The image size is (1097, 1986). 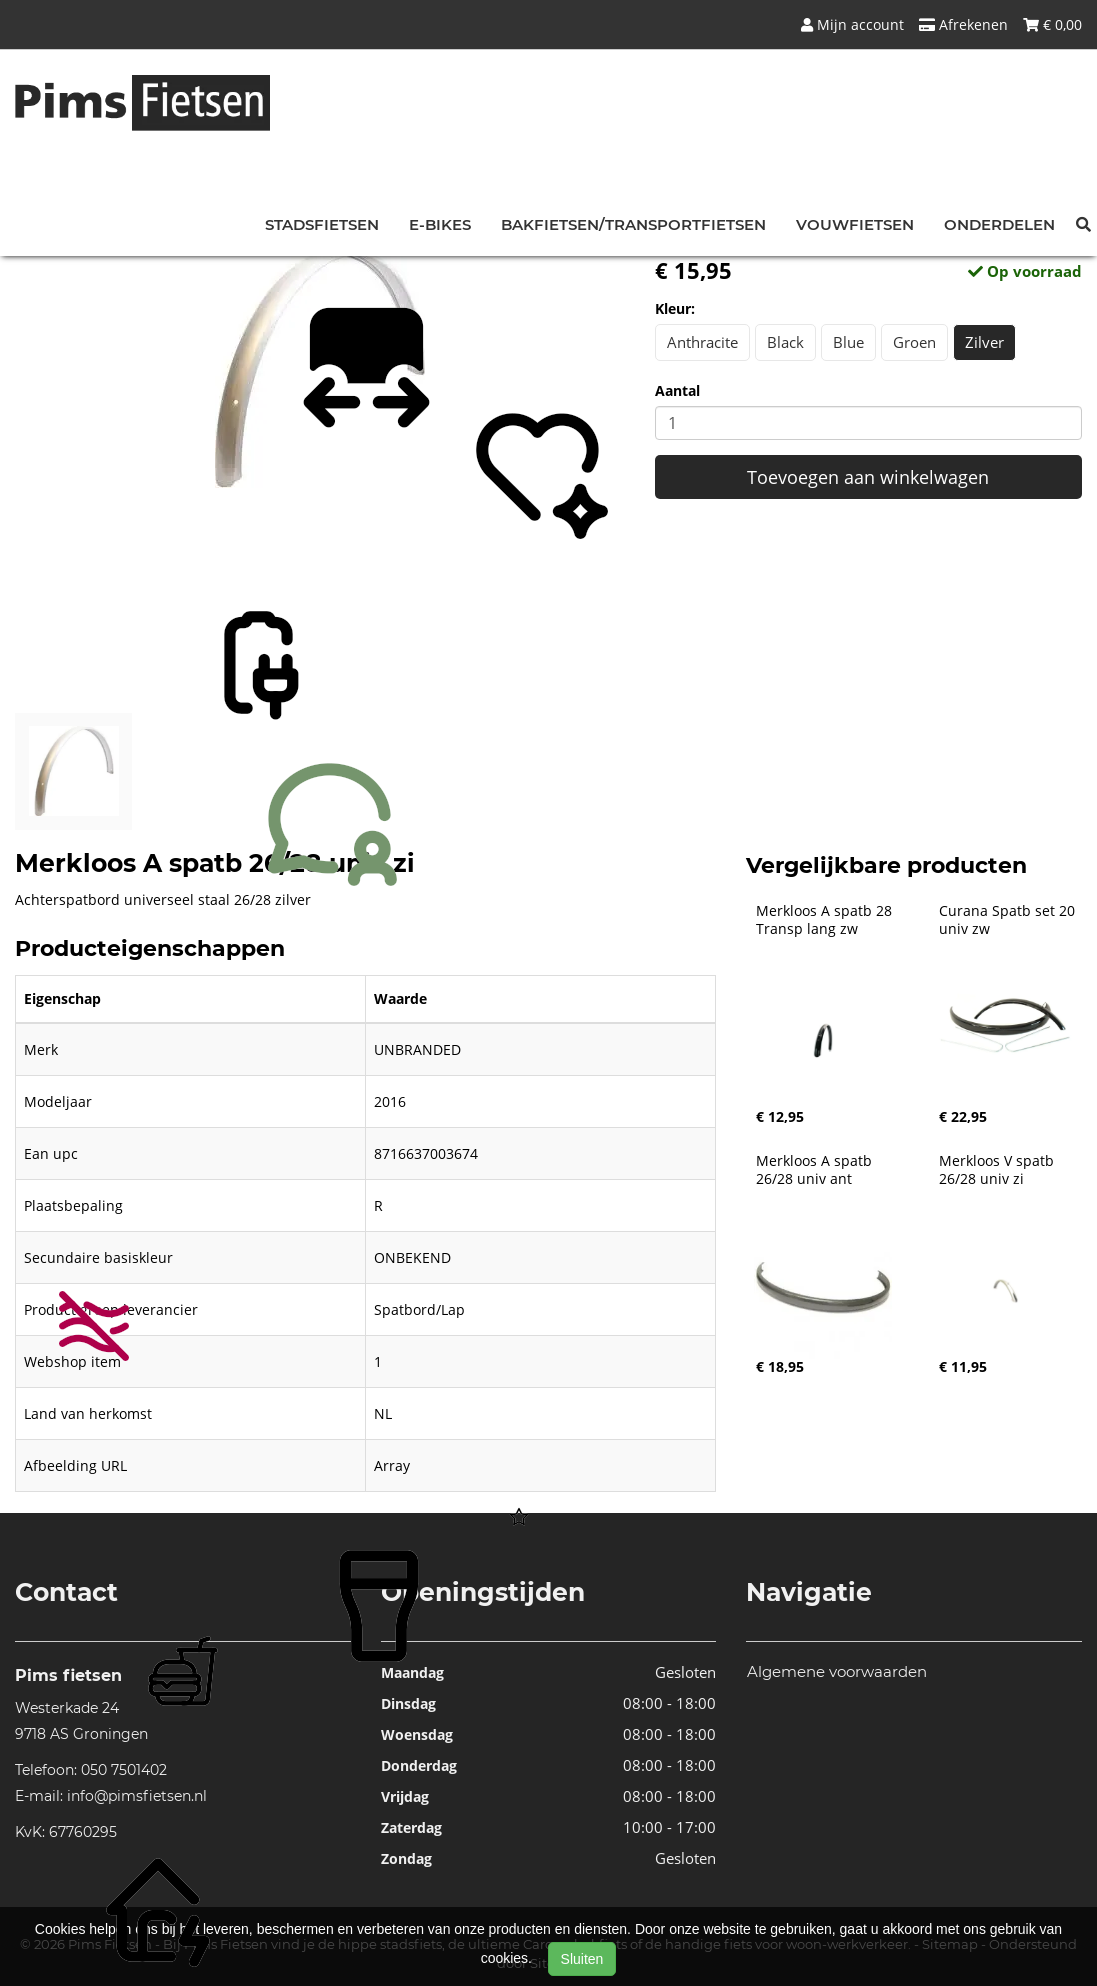 I want to click on home energy or power settings, so click(x=158, y=1910).